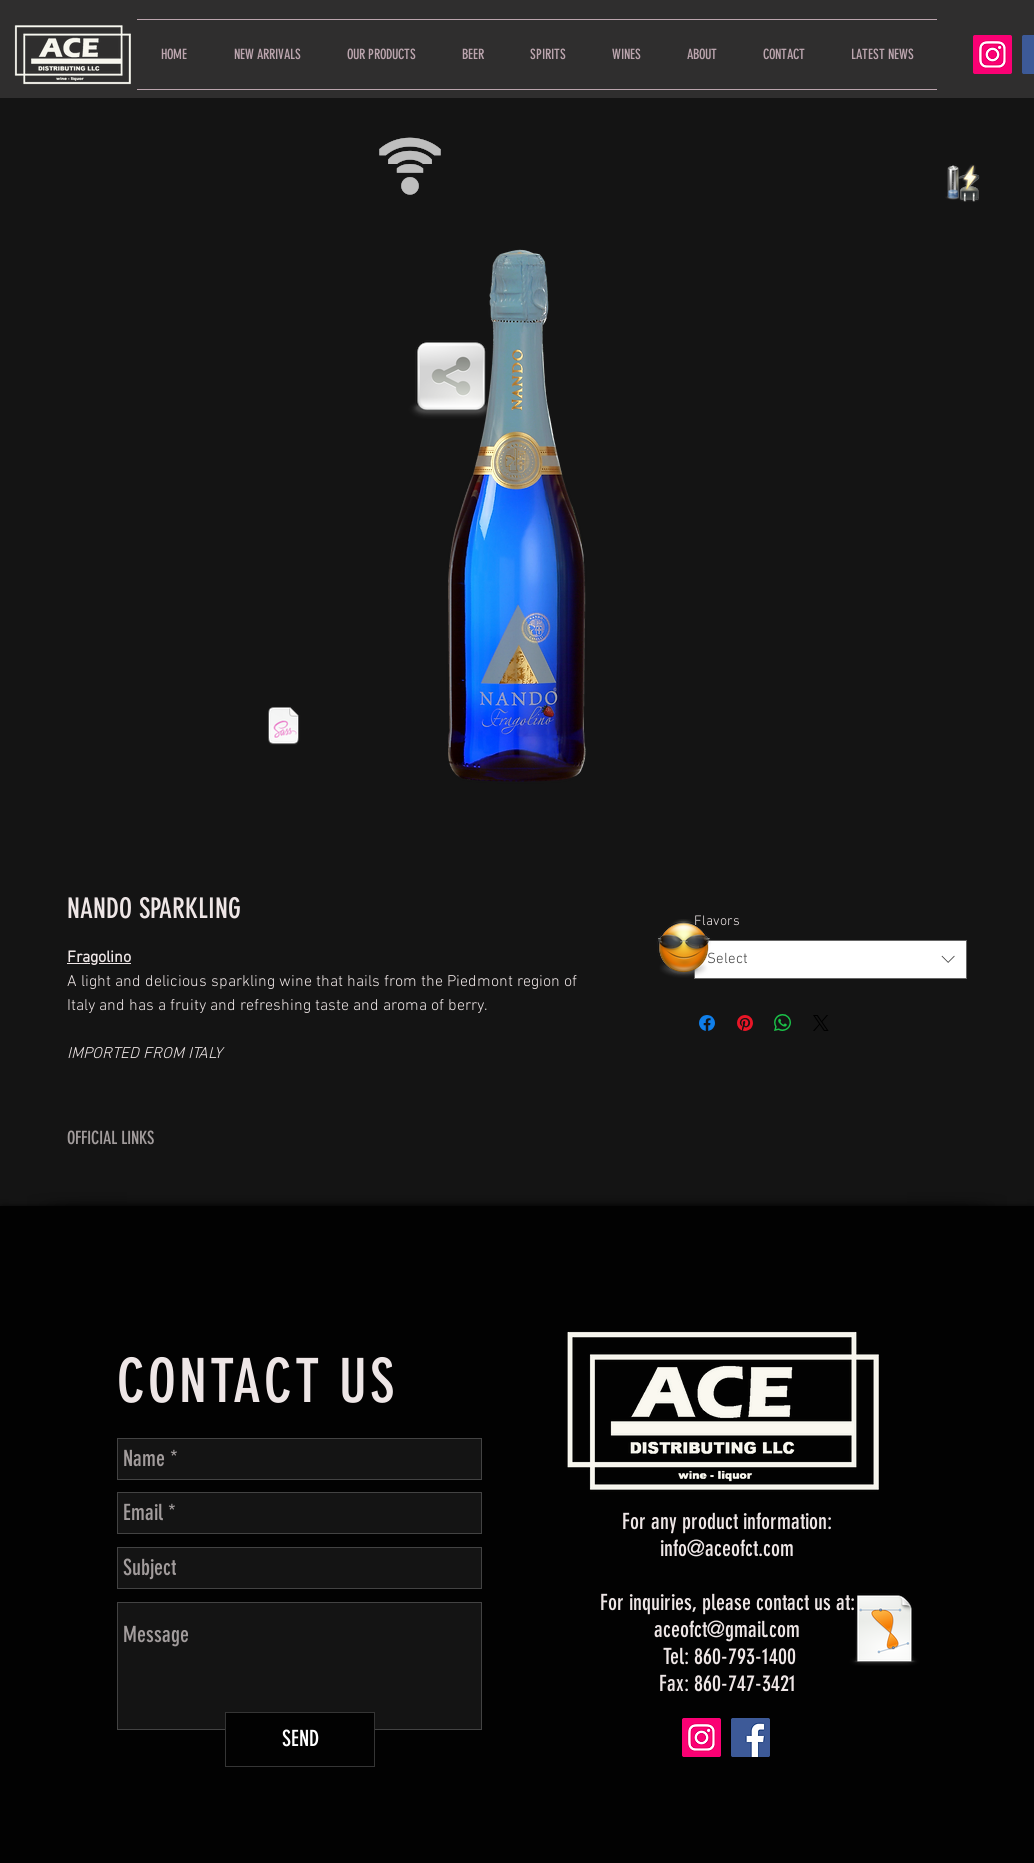 This screenshot has height=1863, width=1034. I want to click on indicates a sass stylesheet file, so click(283, 725).